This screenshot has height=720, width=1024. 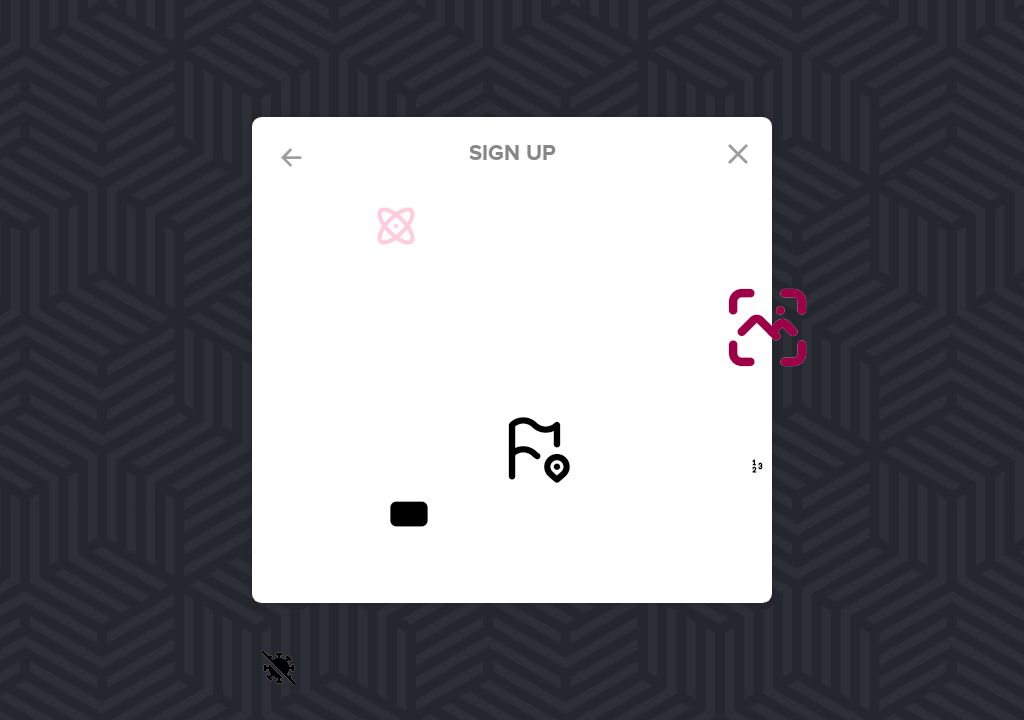 I want to click on mark or flag a location on the map, so click(x=534, y=447).